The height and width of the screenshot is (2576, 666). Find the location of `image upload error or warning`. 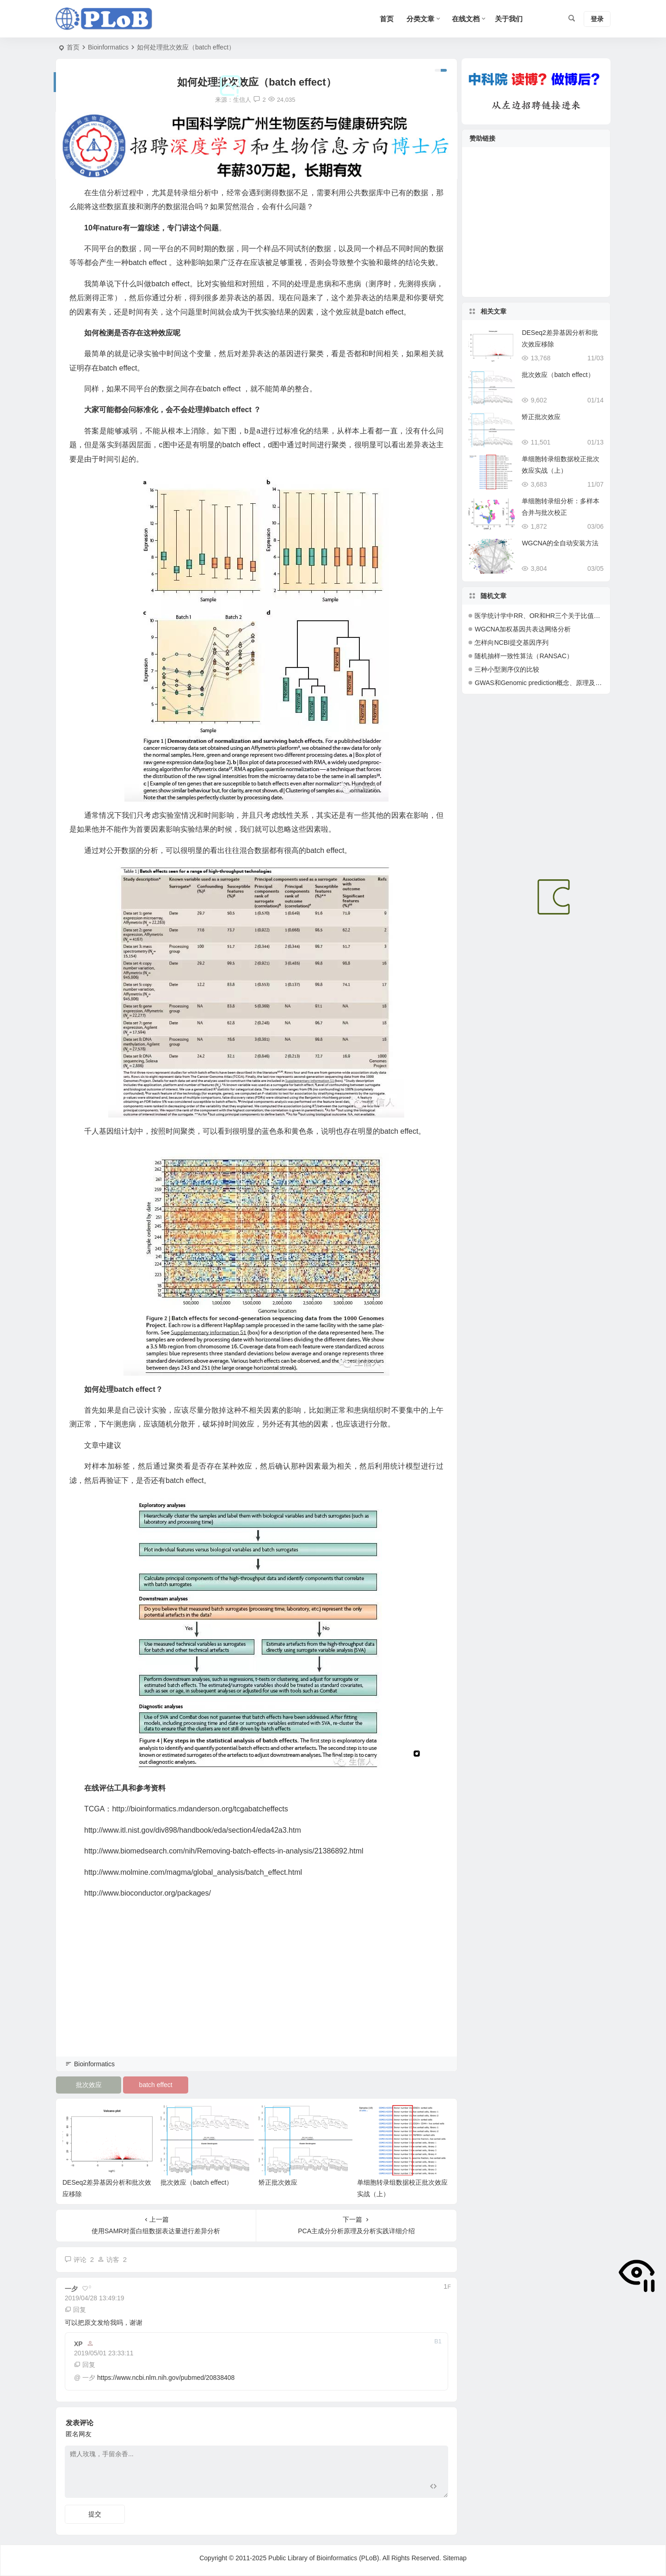

image upload error or warning is located at coordinates (230, 86).